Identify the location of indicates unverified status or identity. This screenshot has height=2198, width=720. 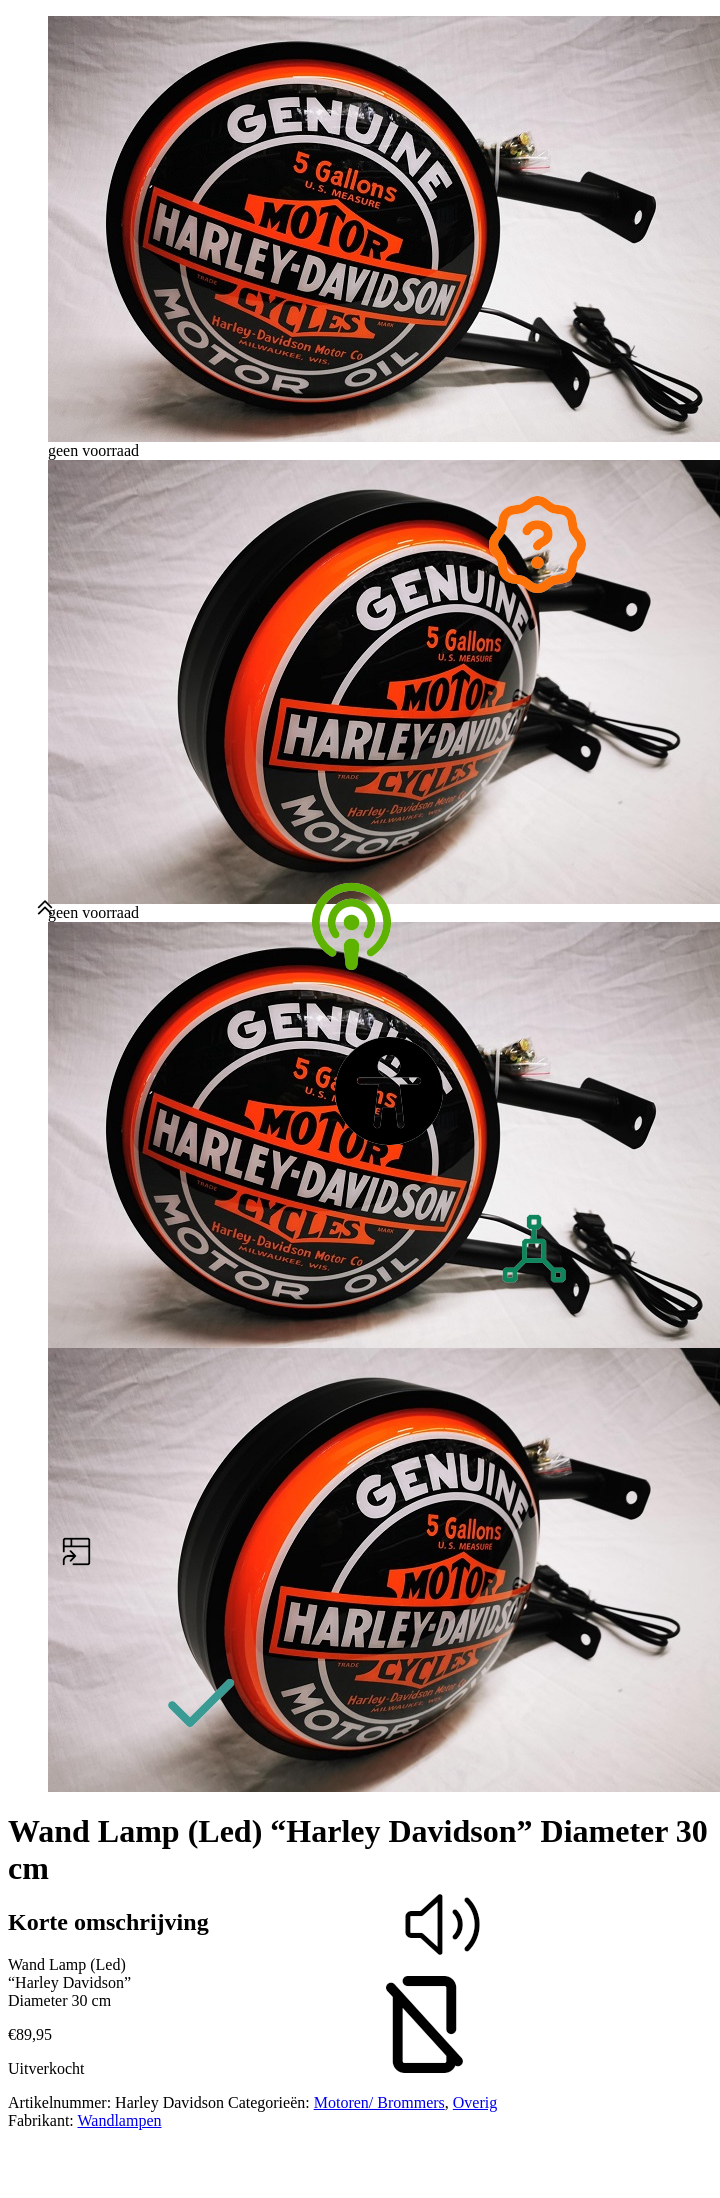
(537, 544).